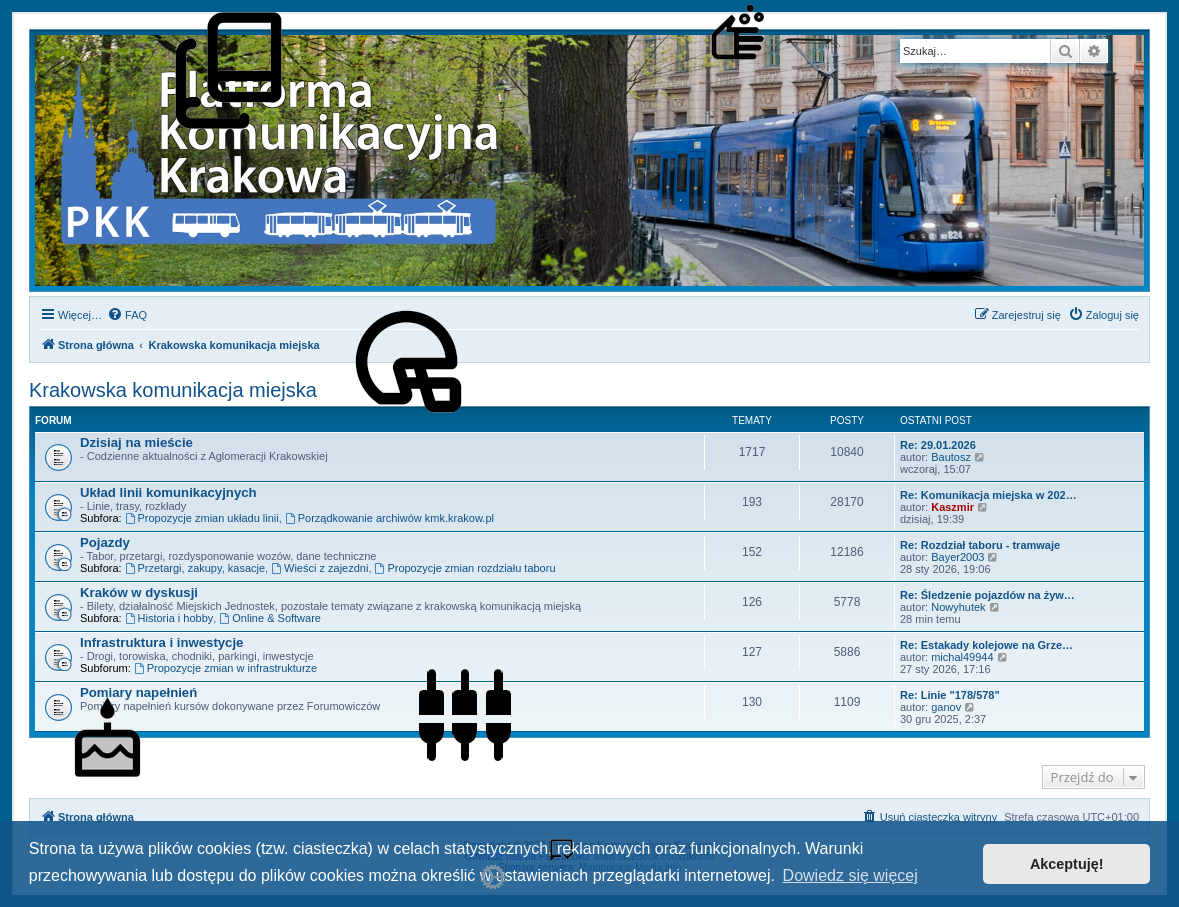 This screenshot has width=1179, height=907. Describe the element at coordinates (465, 715) in the screenshot. I see `configure audio/video input settings` at that location.